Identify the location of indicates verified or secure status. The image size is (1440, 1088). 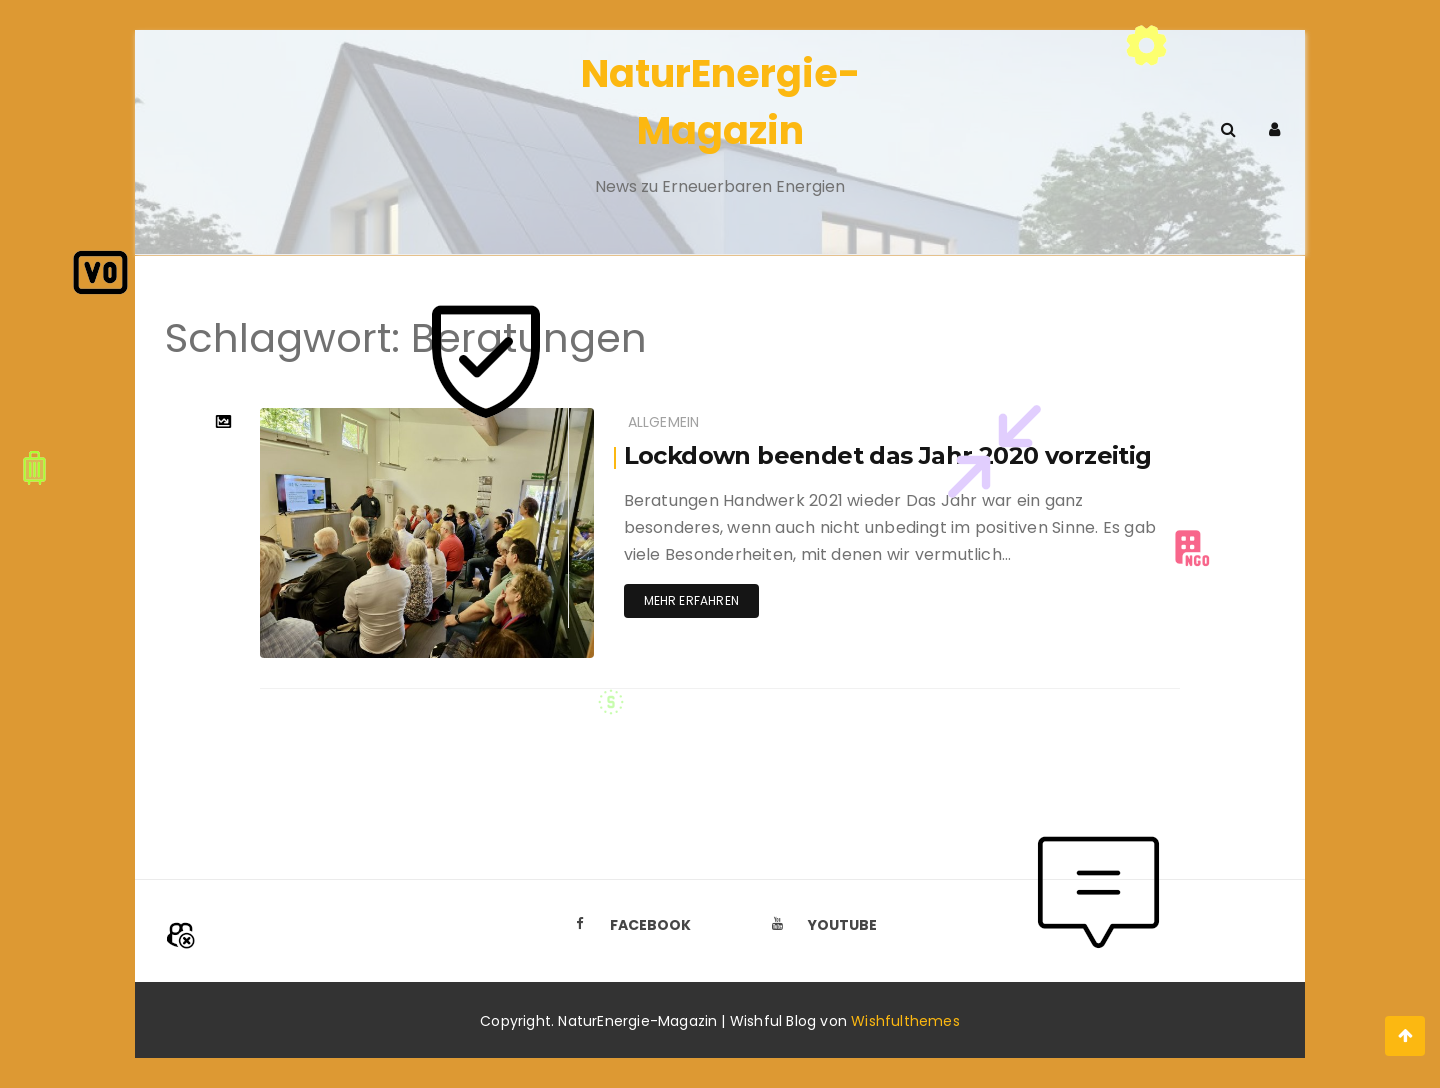
(486, 355).